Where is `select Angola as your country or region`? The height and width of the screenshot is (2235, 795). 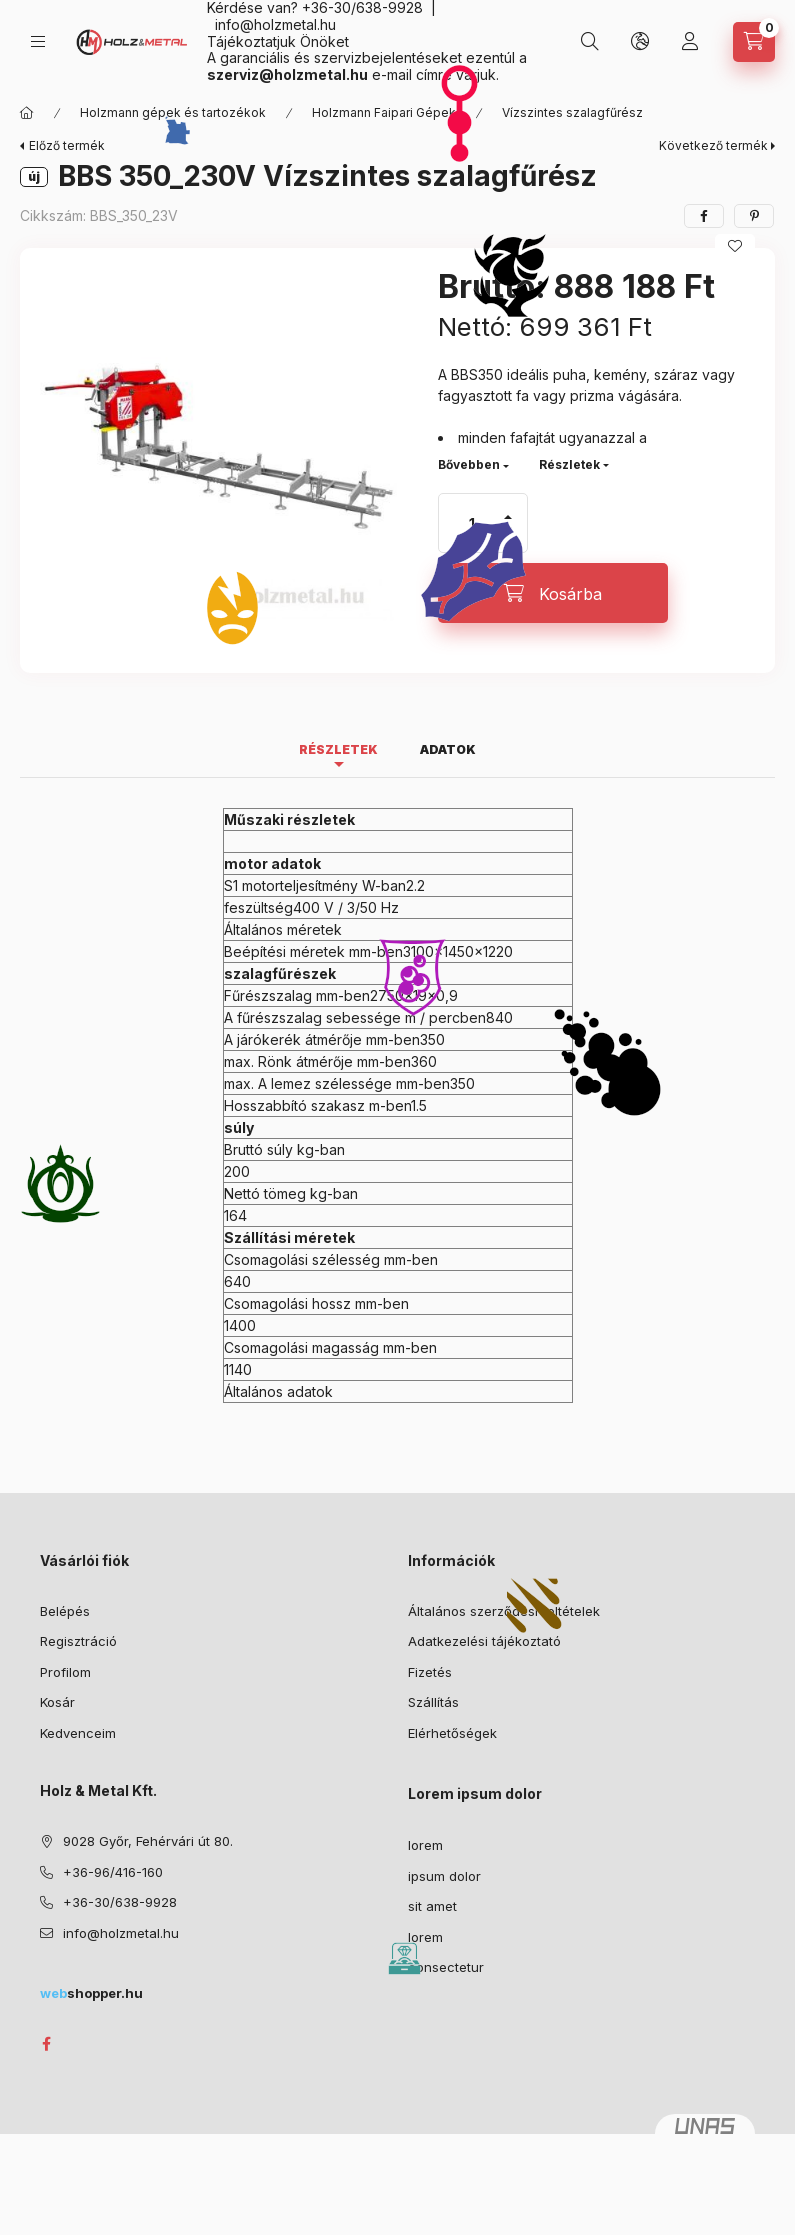
select Angola as your country or region is located at coordinates (177, 130).